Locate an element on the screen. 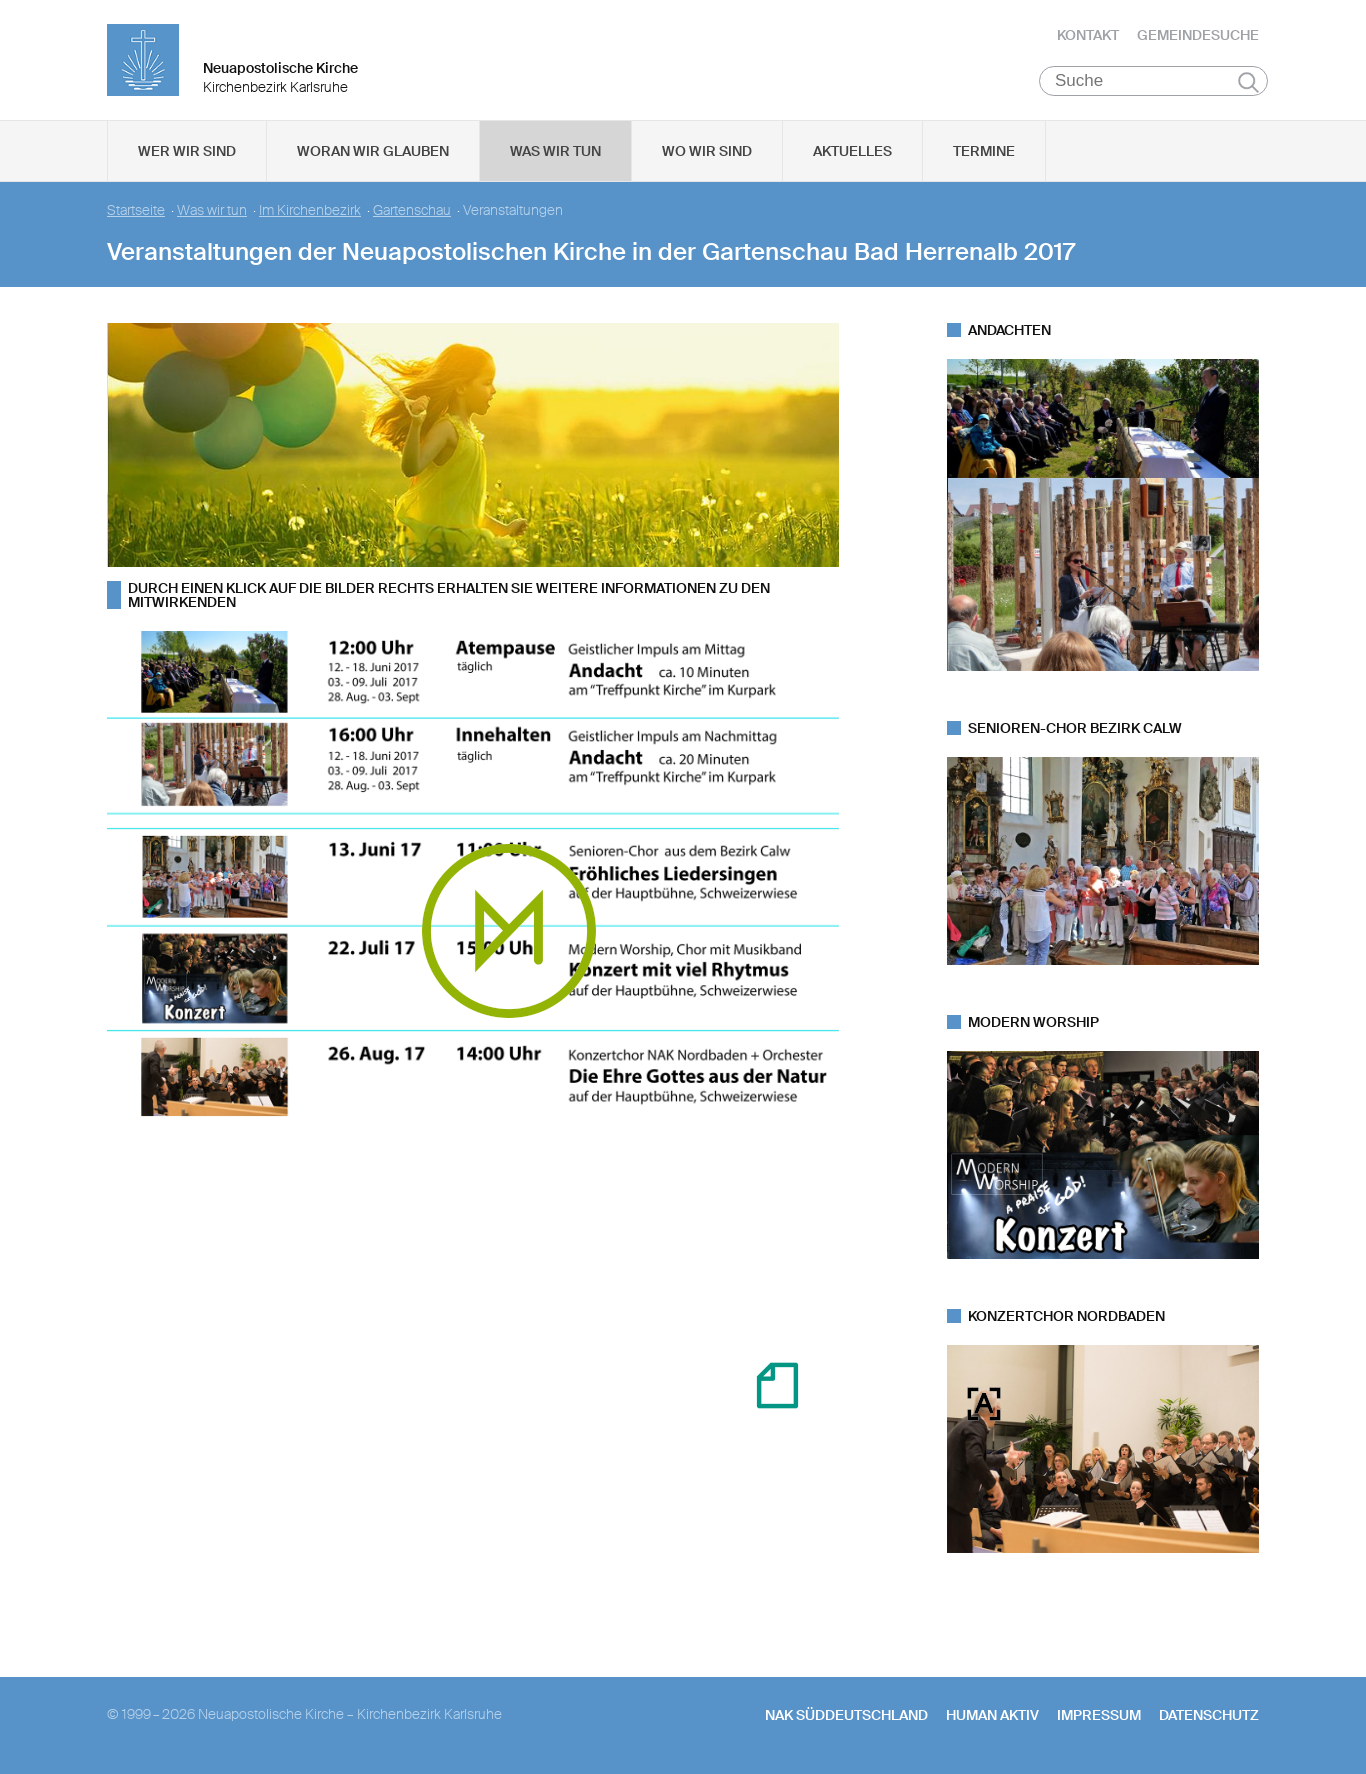 This screenshot has height=1774, width=1366. scan text using optical character recognition (OCR) is located at coordinates (984, 1404).